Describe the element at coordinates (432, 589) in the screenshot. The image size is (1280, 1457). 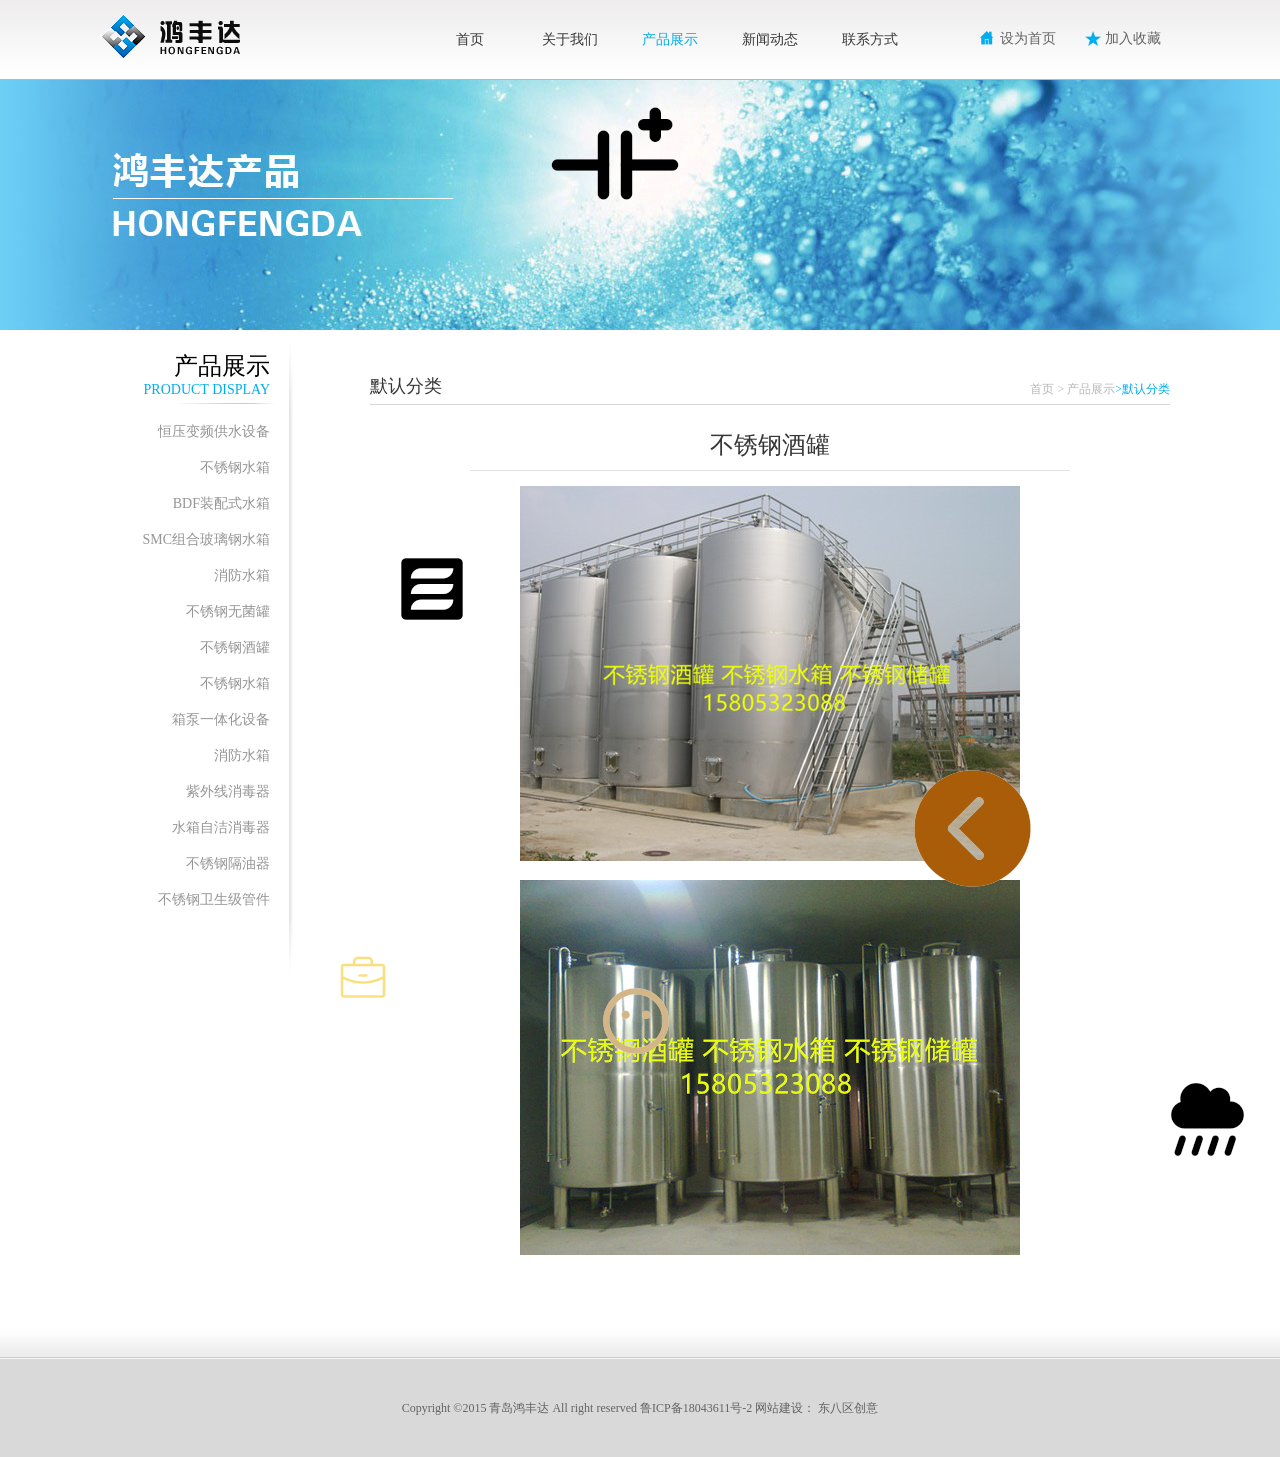
I see `jxl image format logo` at that location.